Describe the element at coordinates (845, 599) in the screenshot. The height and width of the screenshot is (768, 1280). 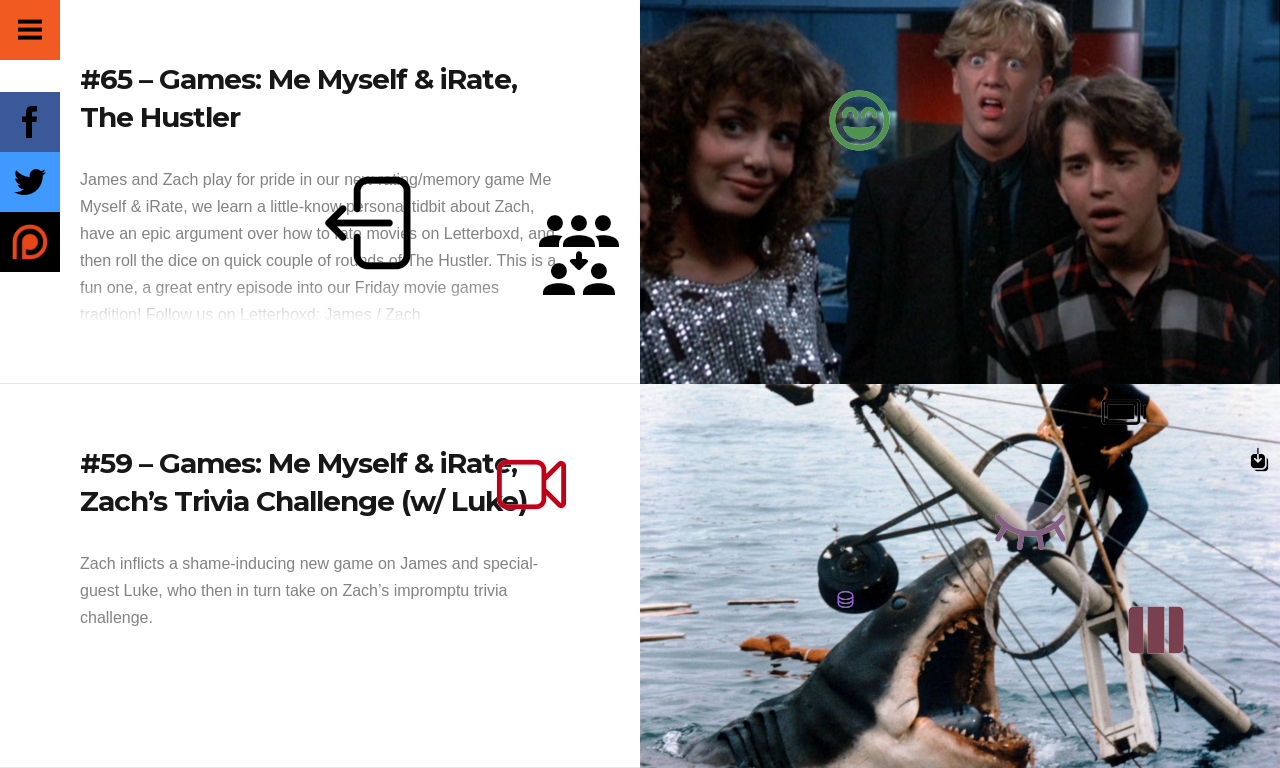
I see `access database or data storage` at that location.